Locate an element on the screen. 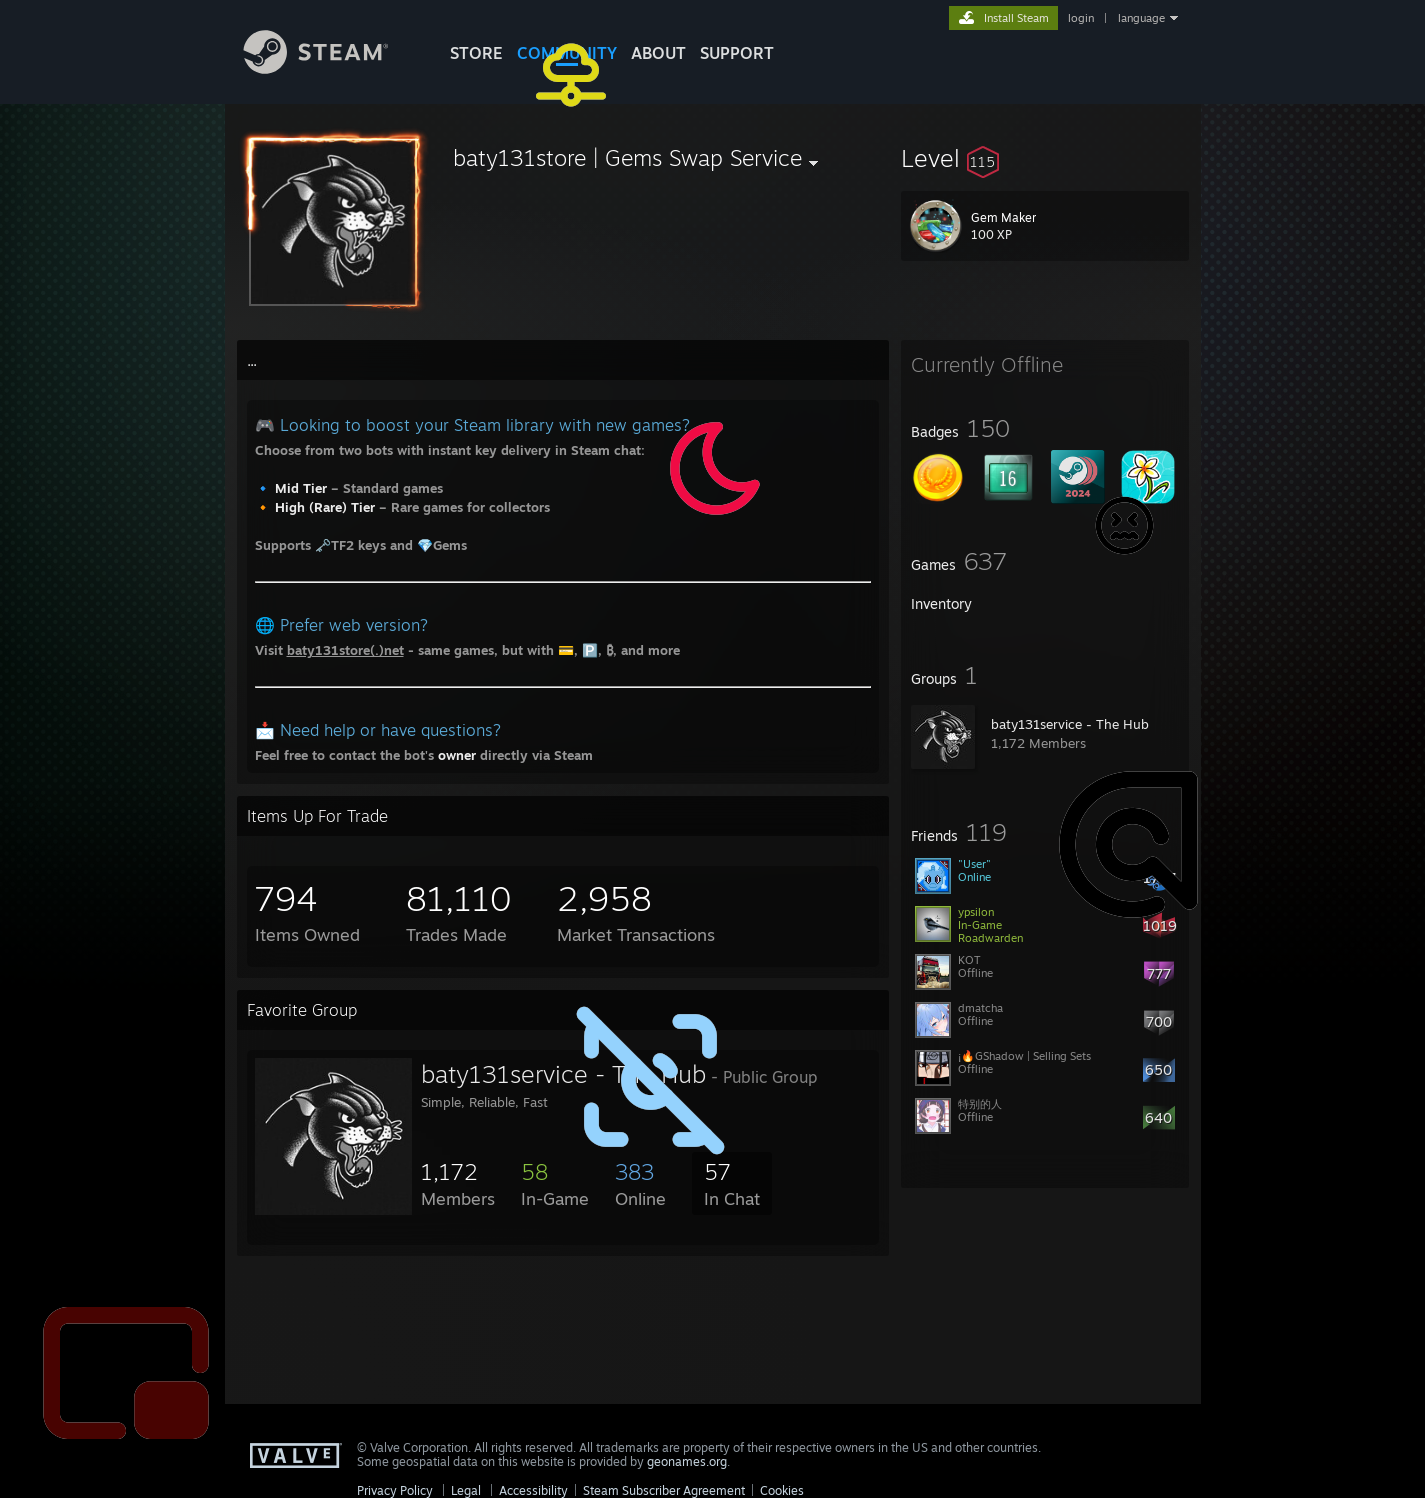 The height and width of the screenshot is (1498, 1425). express frustration or anger is located at coordinates (1124, 525).